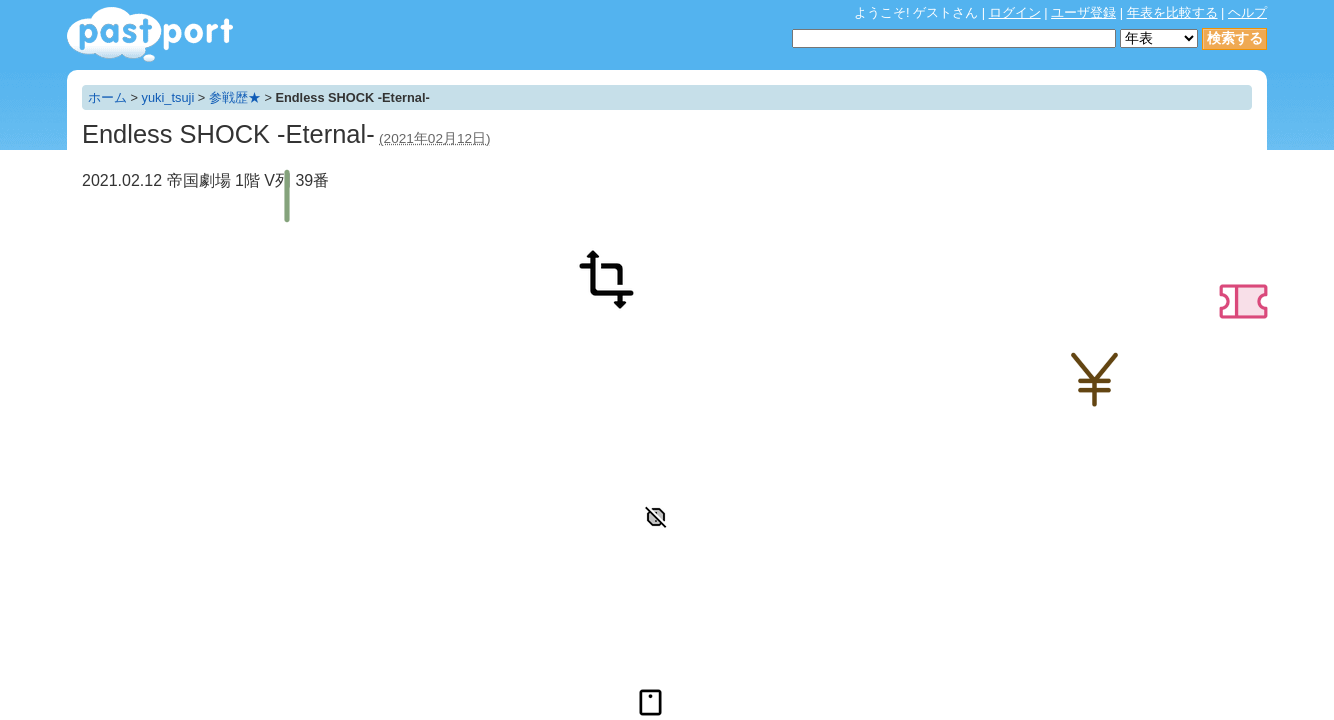 Image resolution: width=1334 pixels, height=720 pixels. Describe the element at coordinates (656, 517) in the screenshot. I see `disable report notifications` at that location.